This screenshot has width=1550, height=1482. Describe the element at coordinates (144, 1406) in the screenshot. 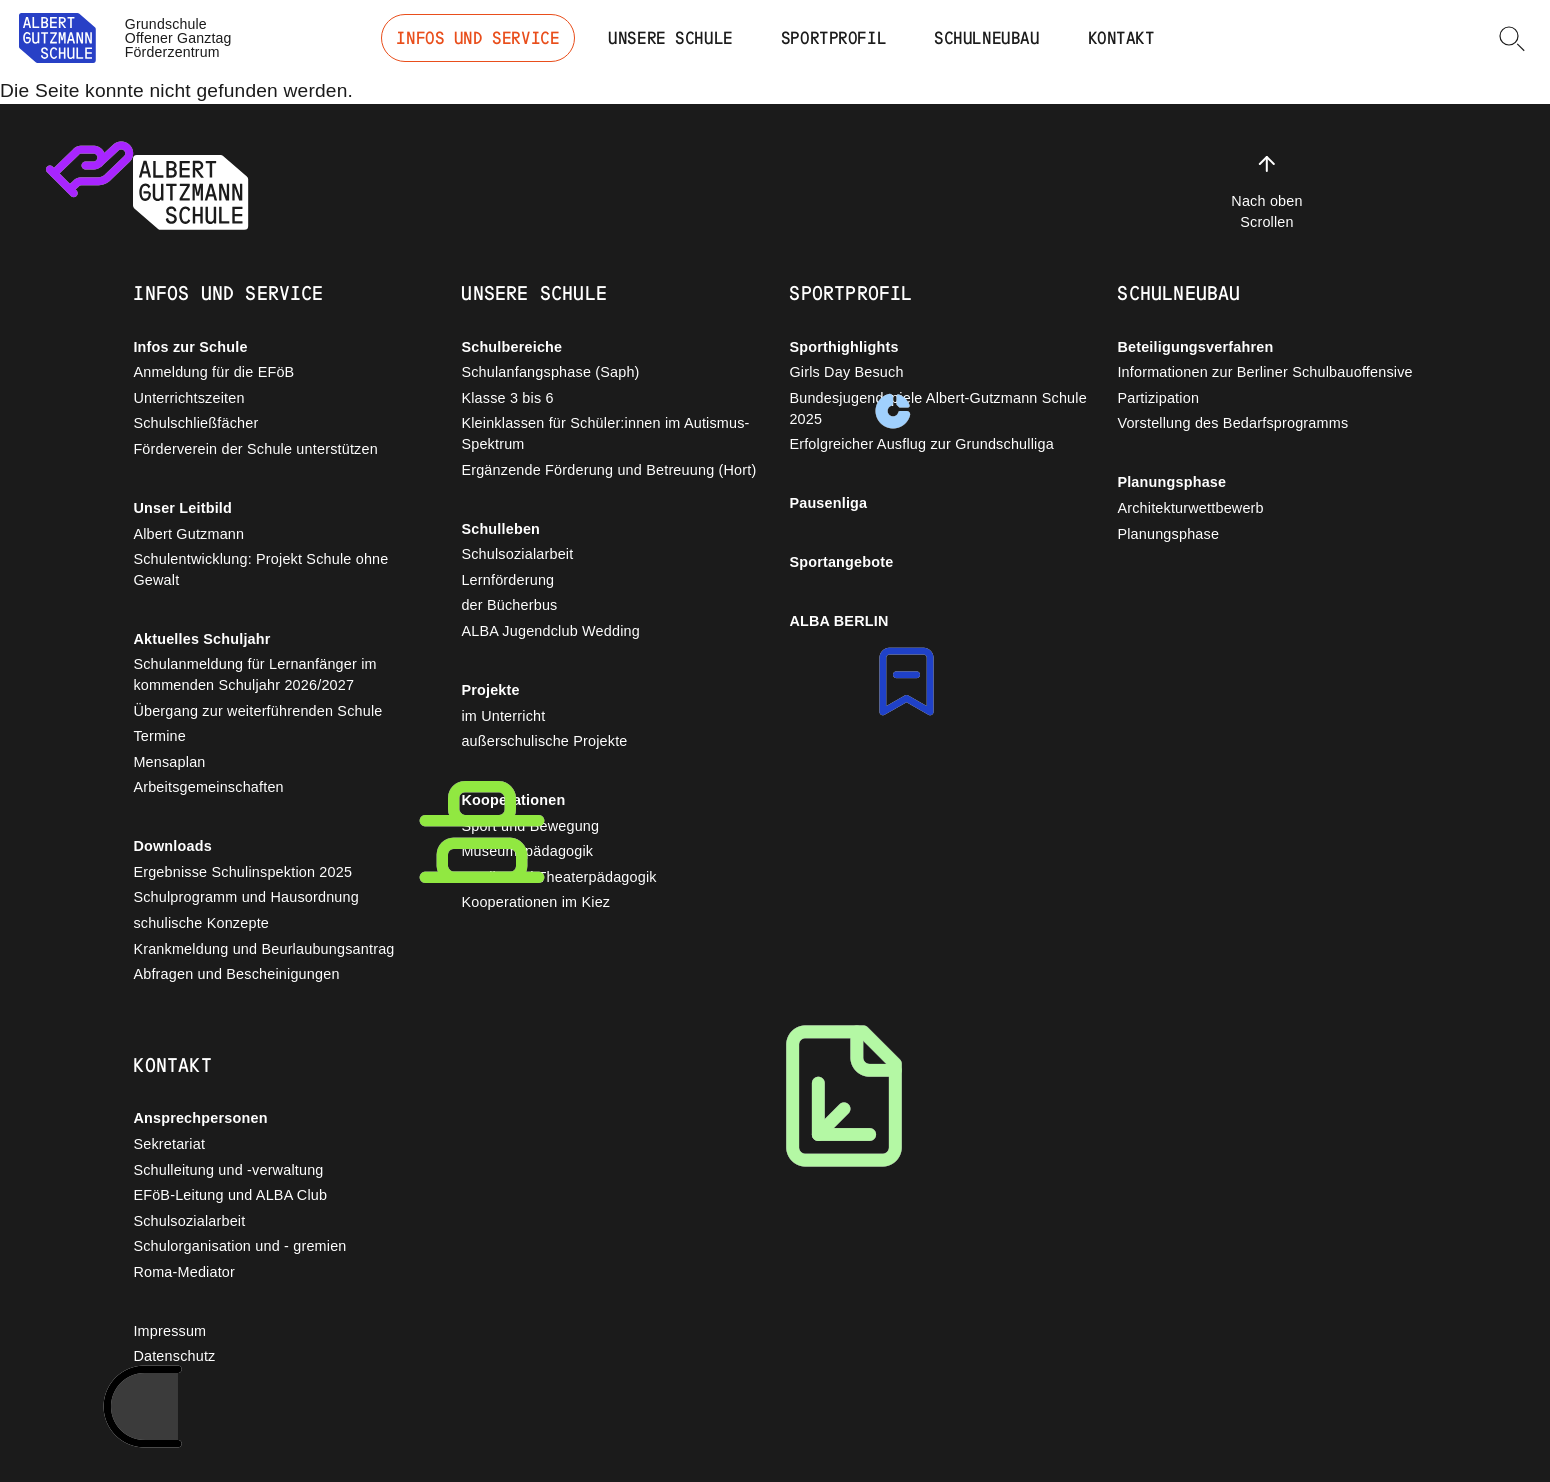

I see `indicates a proper subset relationship in mathematical notation` at that location.